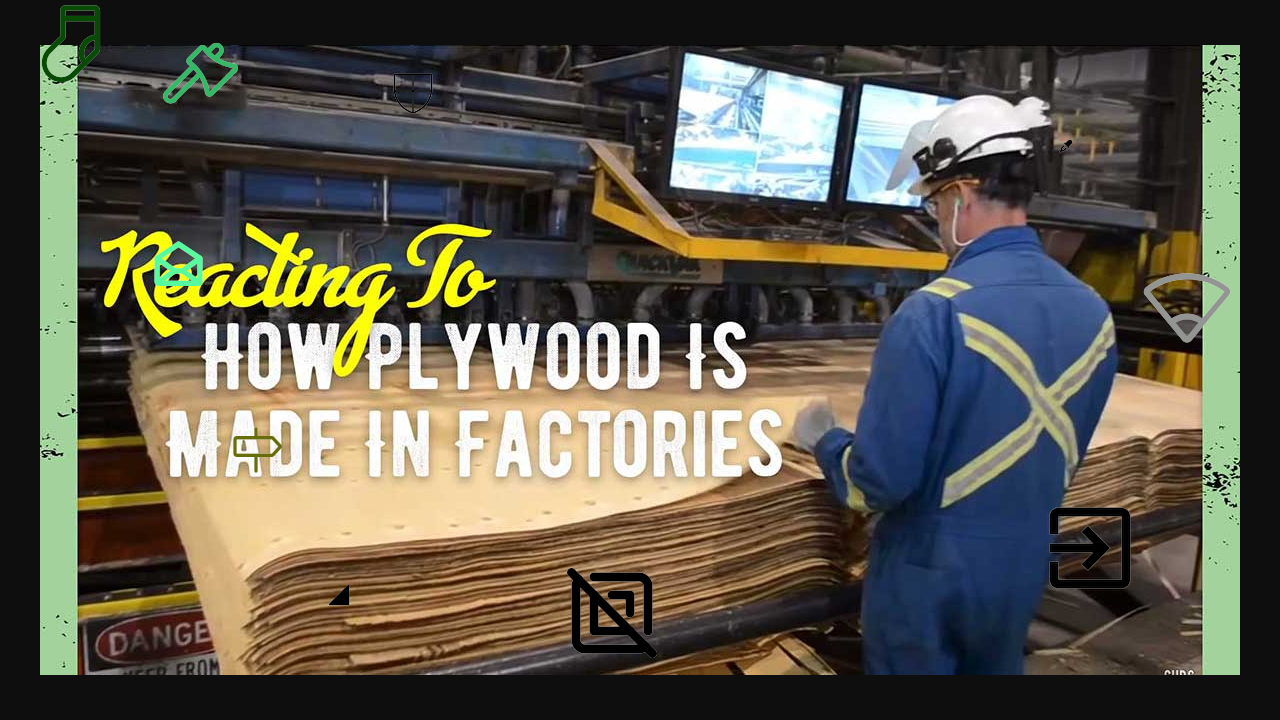 The width and height of the screenshot is (1280, 720). Describe the element at coordinates (1187, 308) in the screenshot. I see `indicates weak wifi signal strength` at that location.